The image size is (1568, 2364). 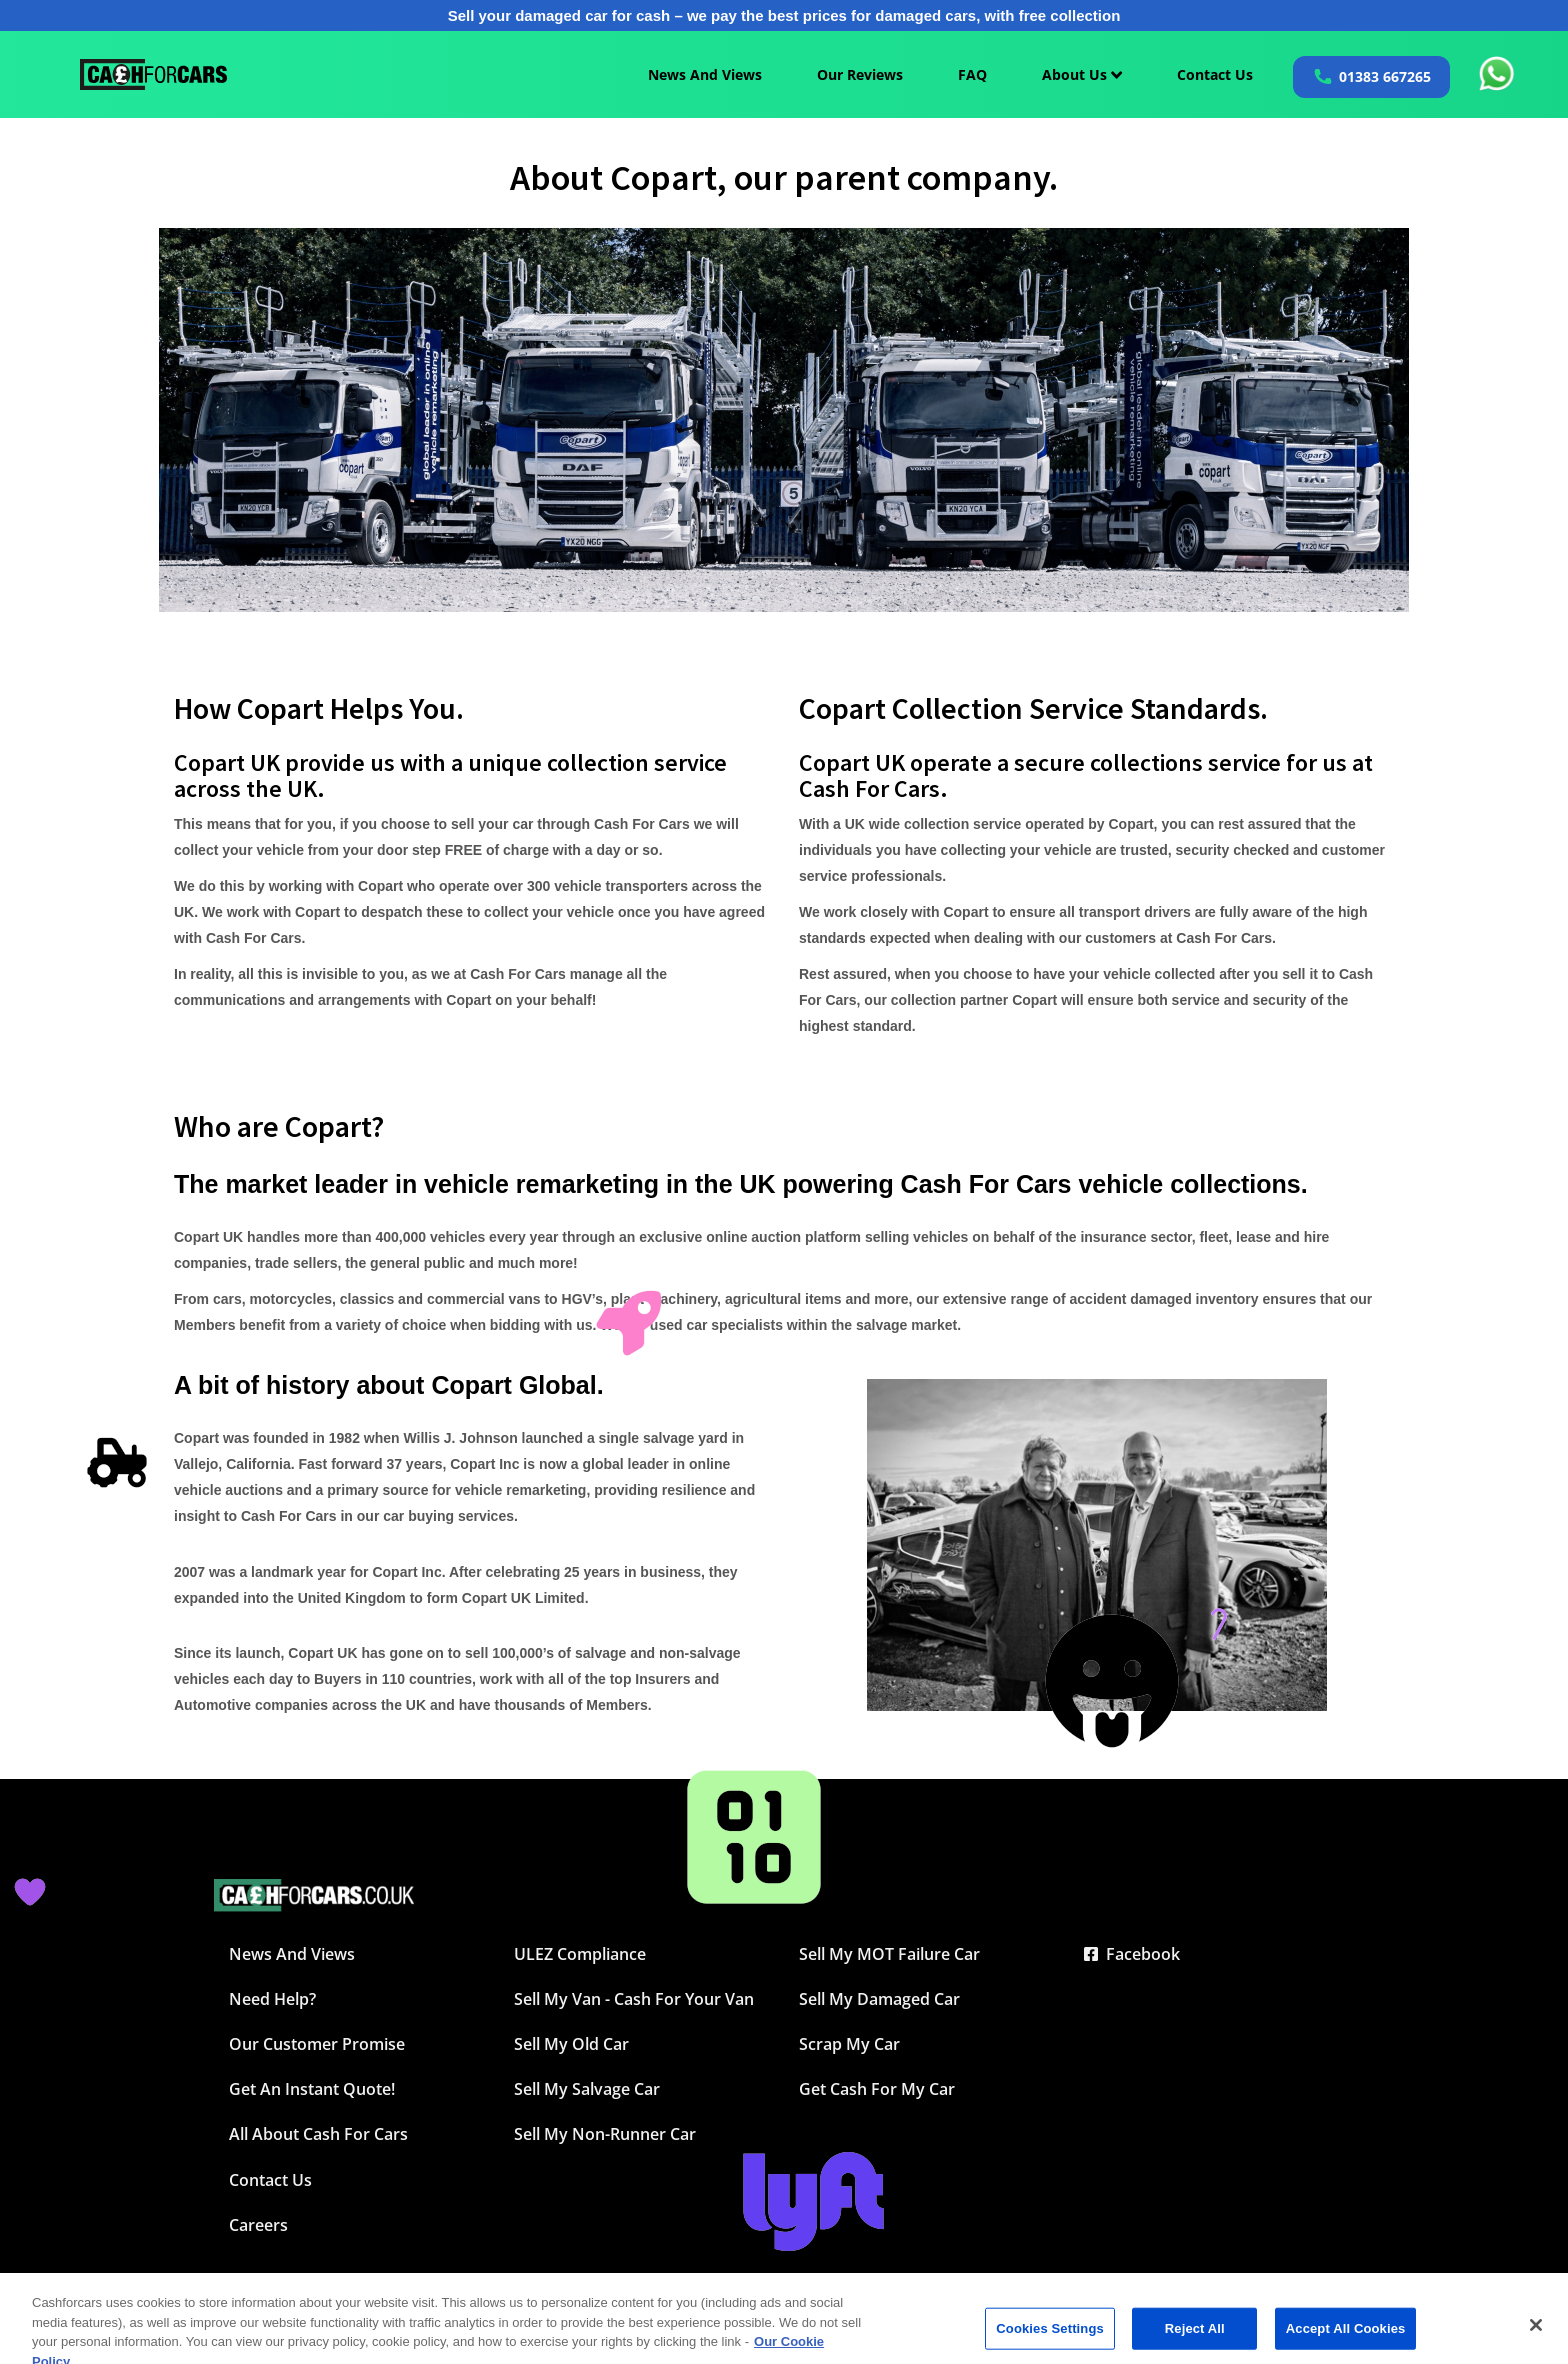 I want to click on launch or deploy an application, so click(x=631, y=1320).